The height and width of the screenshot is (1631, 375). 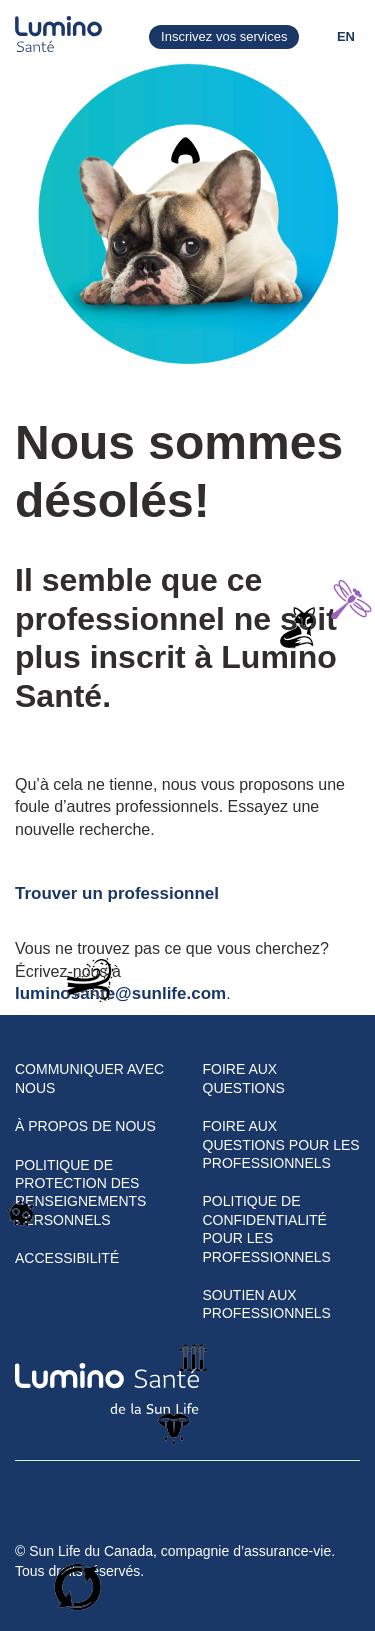 What do you see at coordinates (185, 149) in the screenshot?
I see `onigiri or rice ball food item` at bounding box center [185, 149].